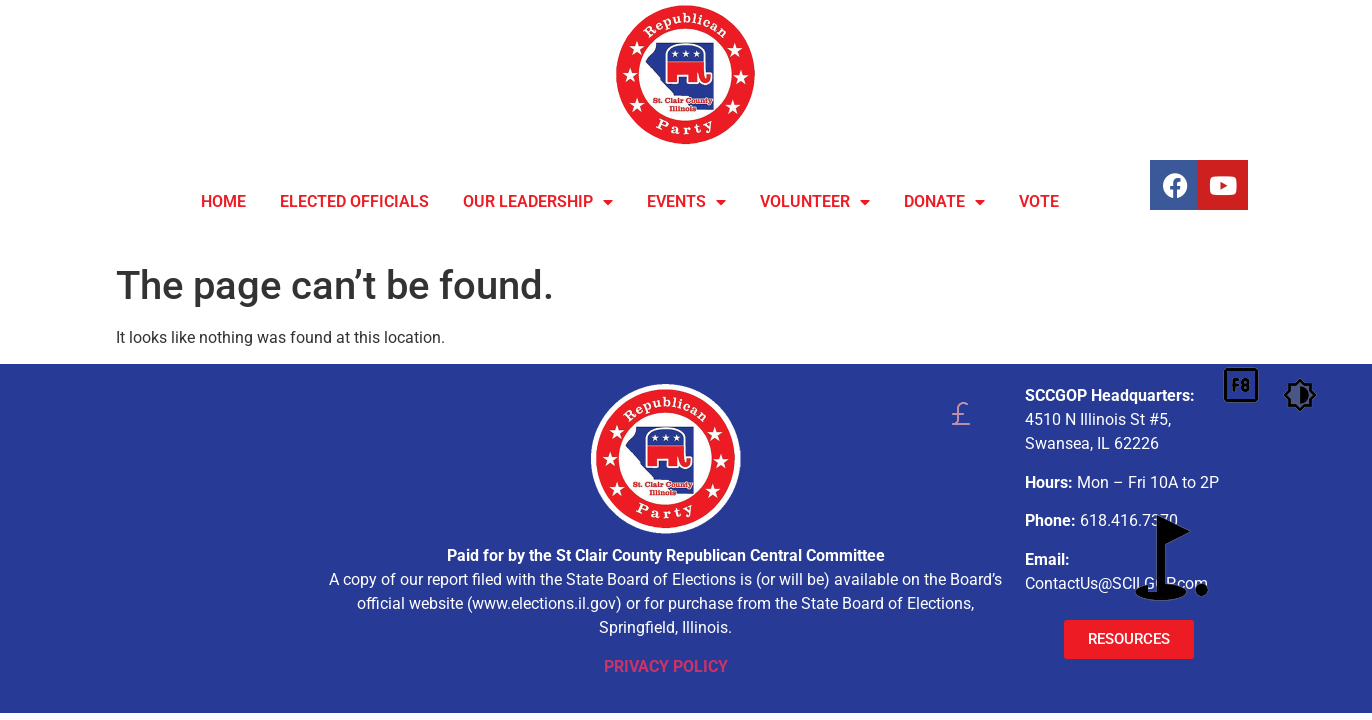 This screenshot has height=720, width=1372. I want to click on indicates british pound sterling currency, so click(962, 414).